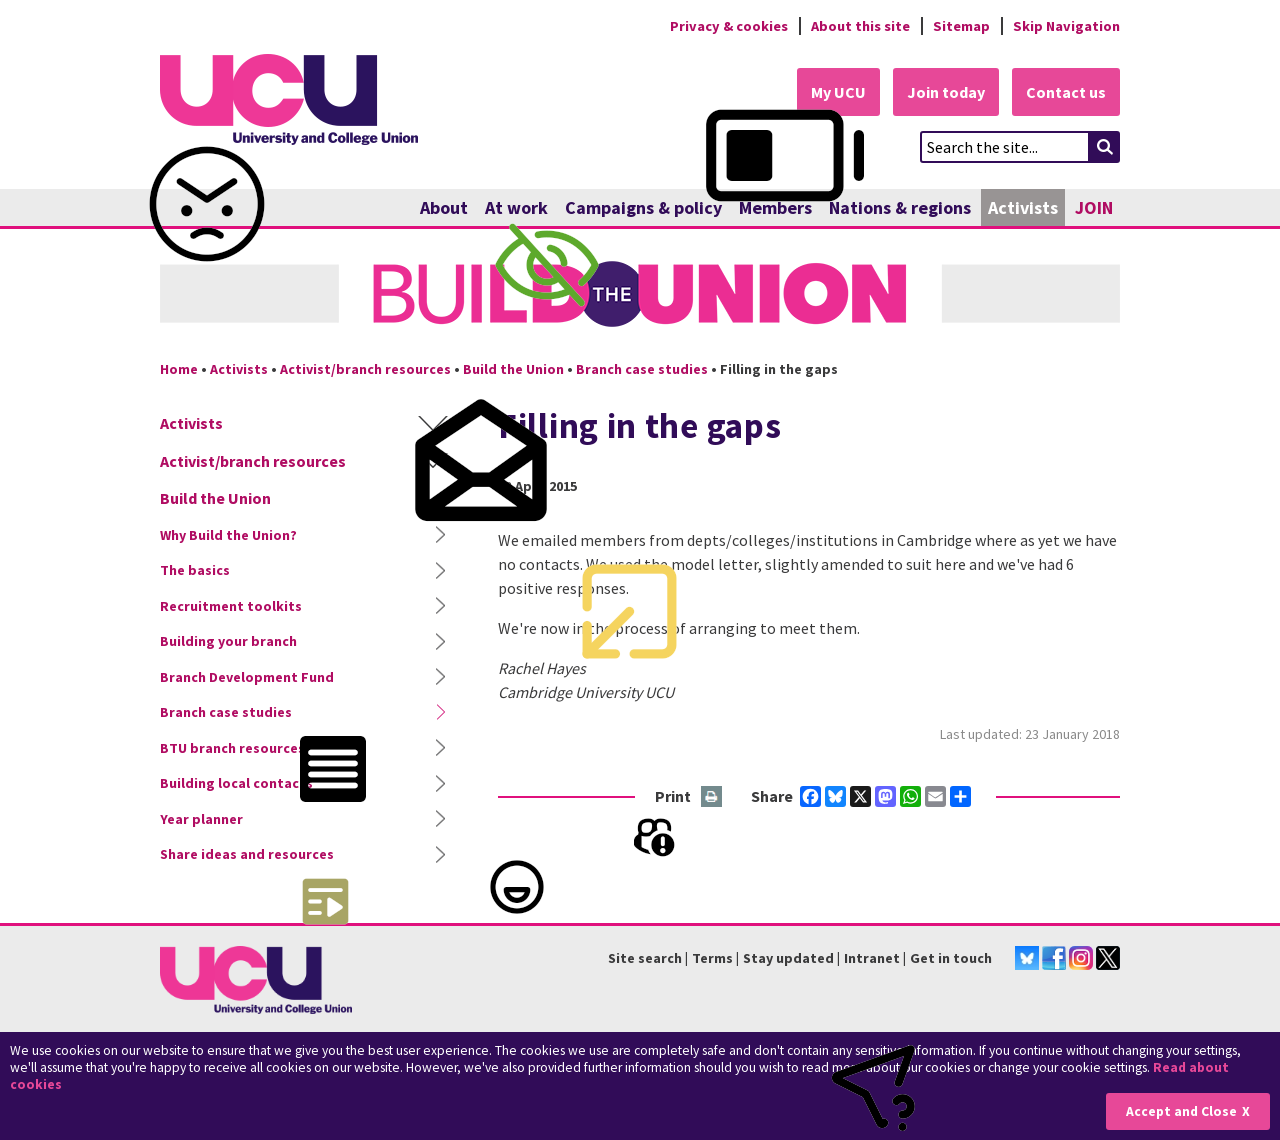 This screenshot has height=1140, width=1280. I want to click on move content outside the current container, so click(629, 611).